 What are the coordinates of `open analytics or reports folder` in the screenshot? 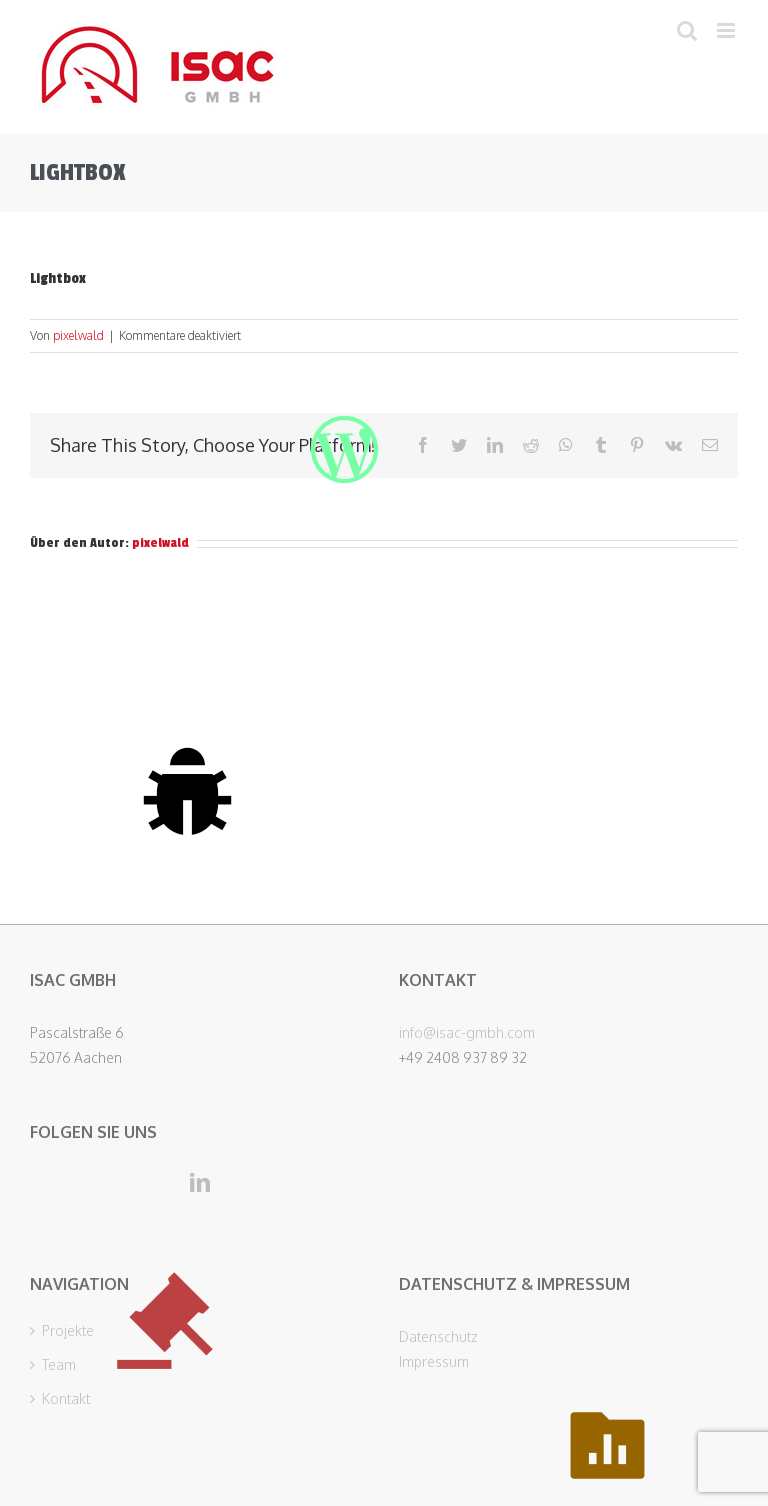 It's located at (607, 1445).